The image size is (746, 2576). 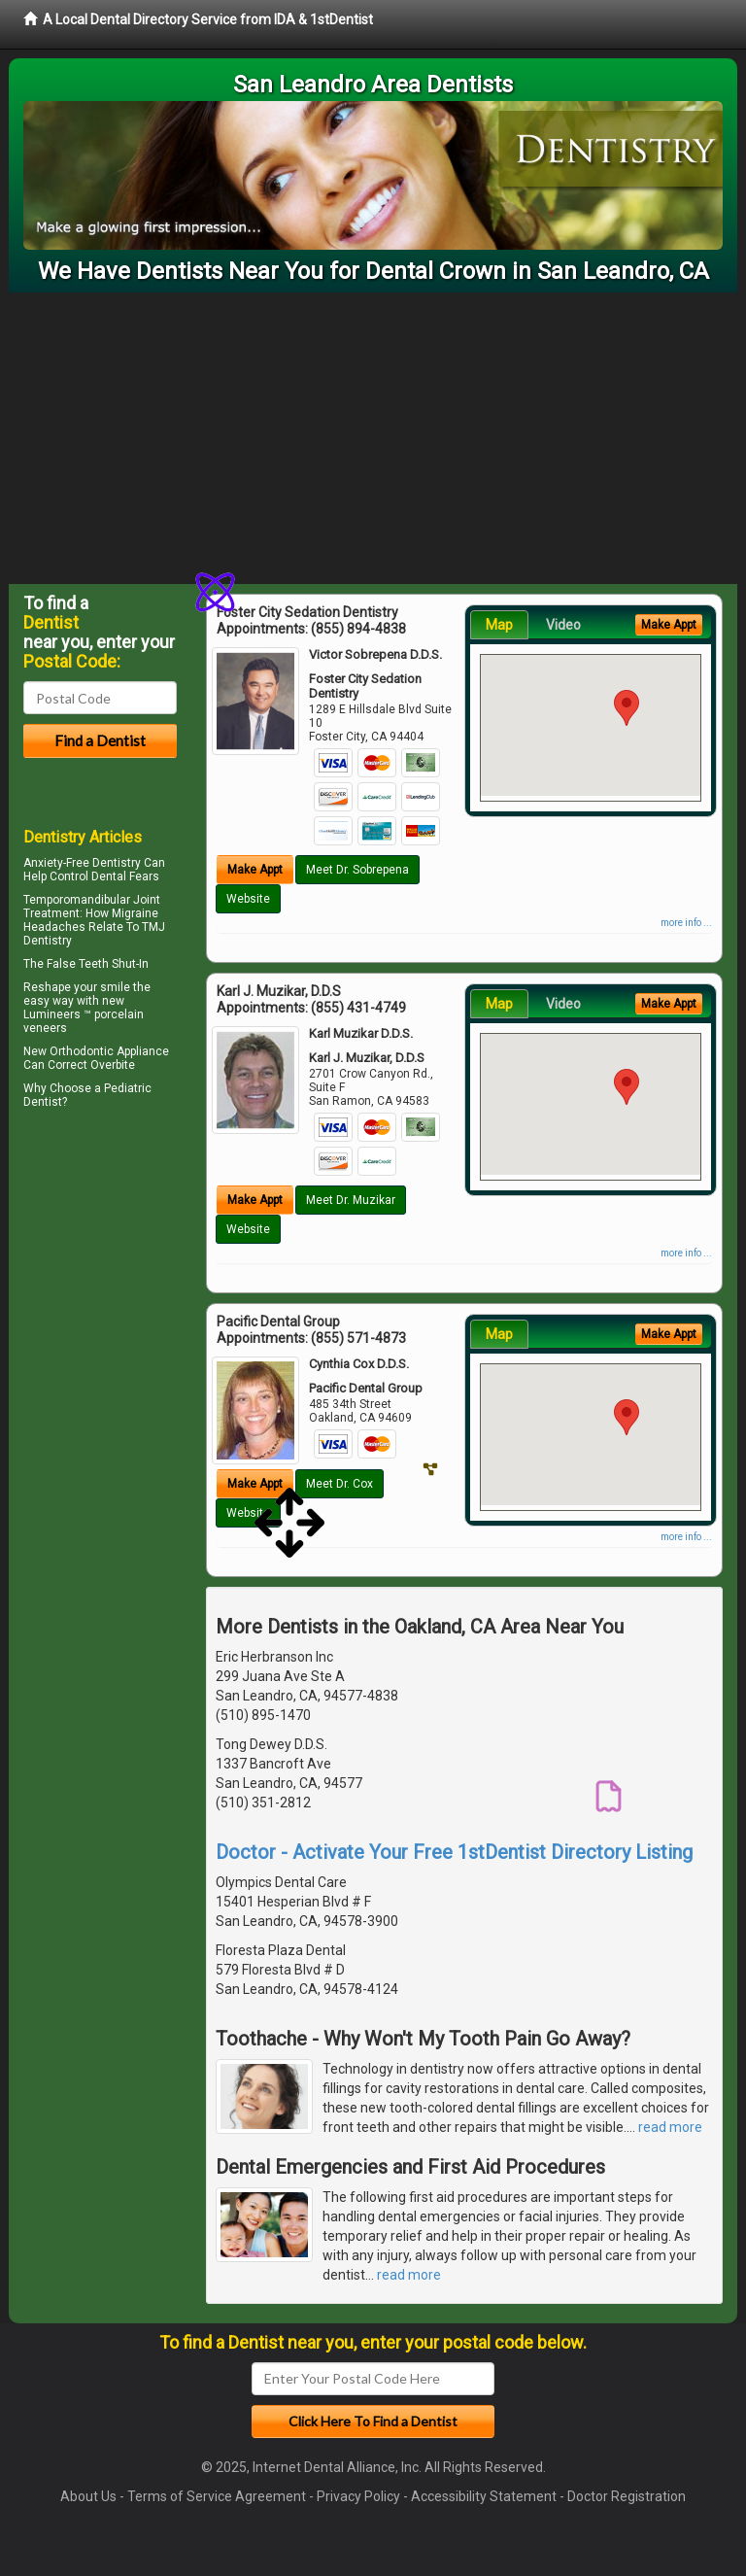 I want to click on move or reposition an element, so click(x=289, y=1523).